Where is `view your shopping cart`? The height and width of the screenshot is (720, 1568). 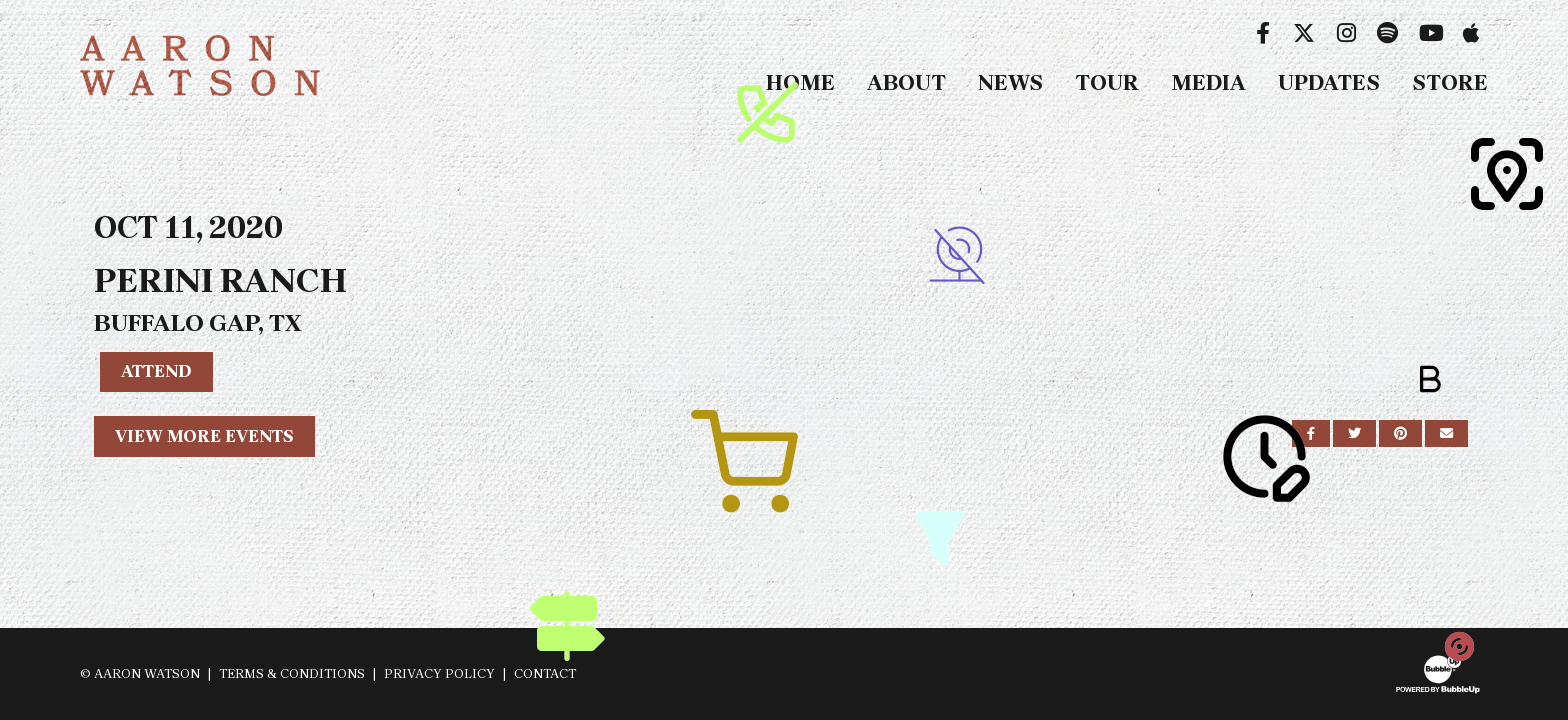 view your shopping cart is located at coordinates (744, 463).